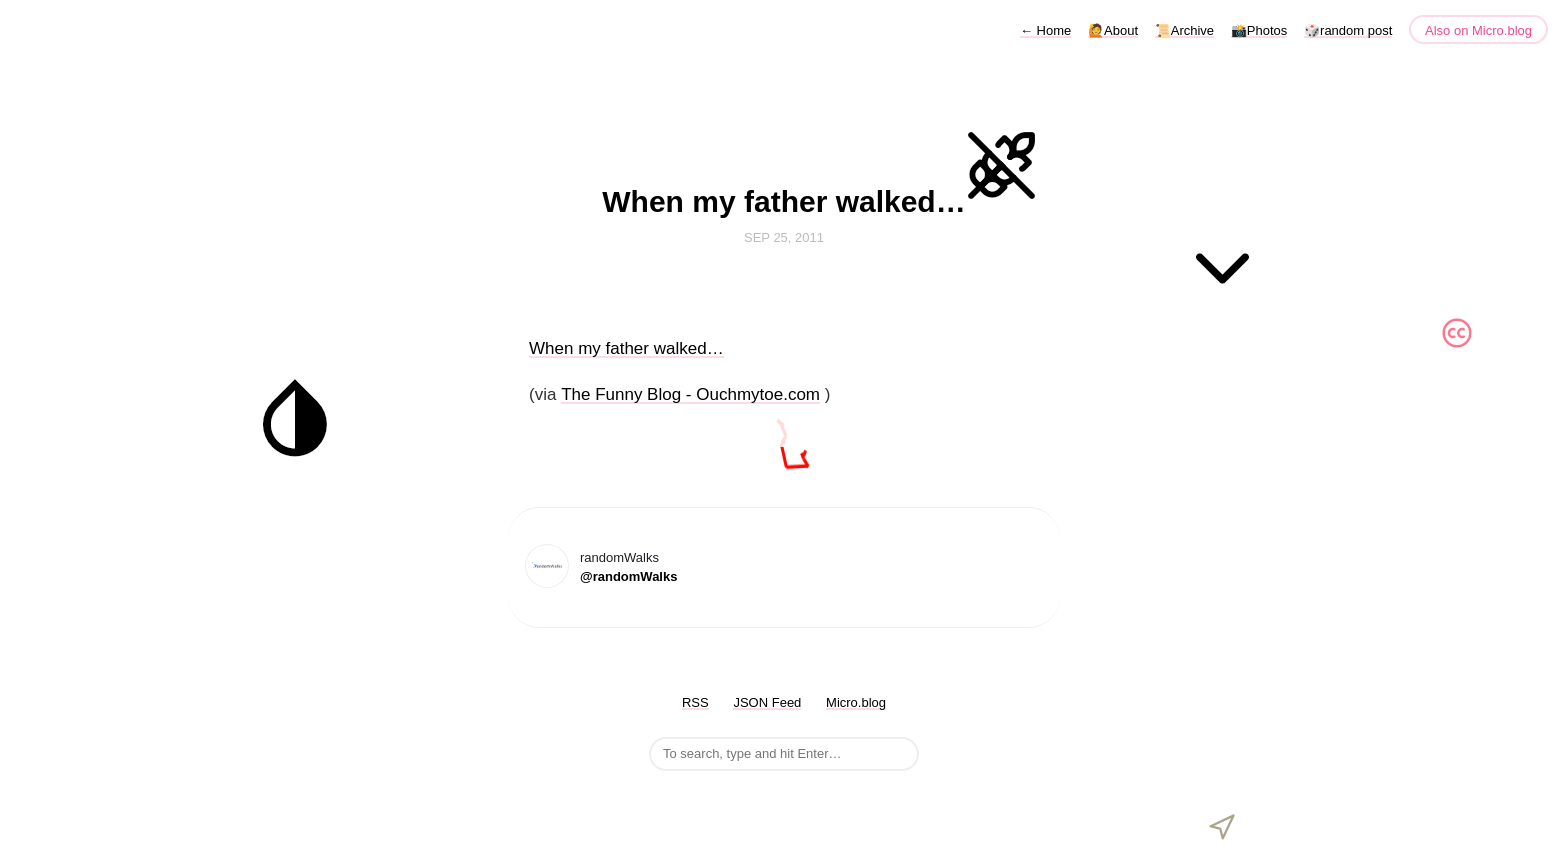  Describe the element at coordinates (1222, 268) in the screenshot. I see `expand a dropdown menu or section` at that location.